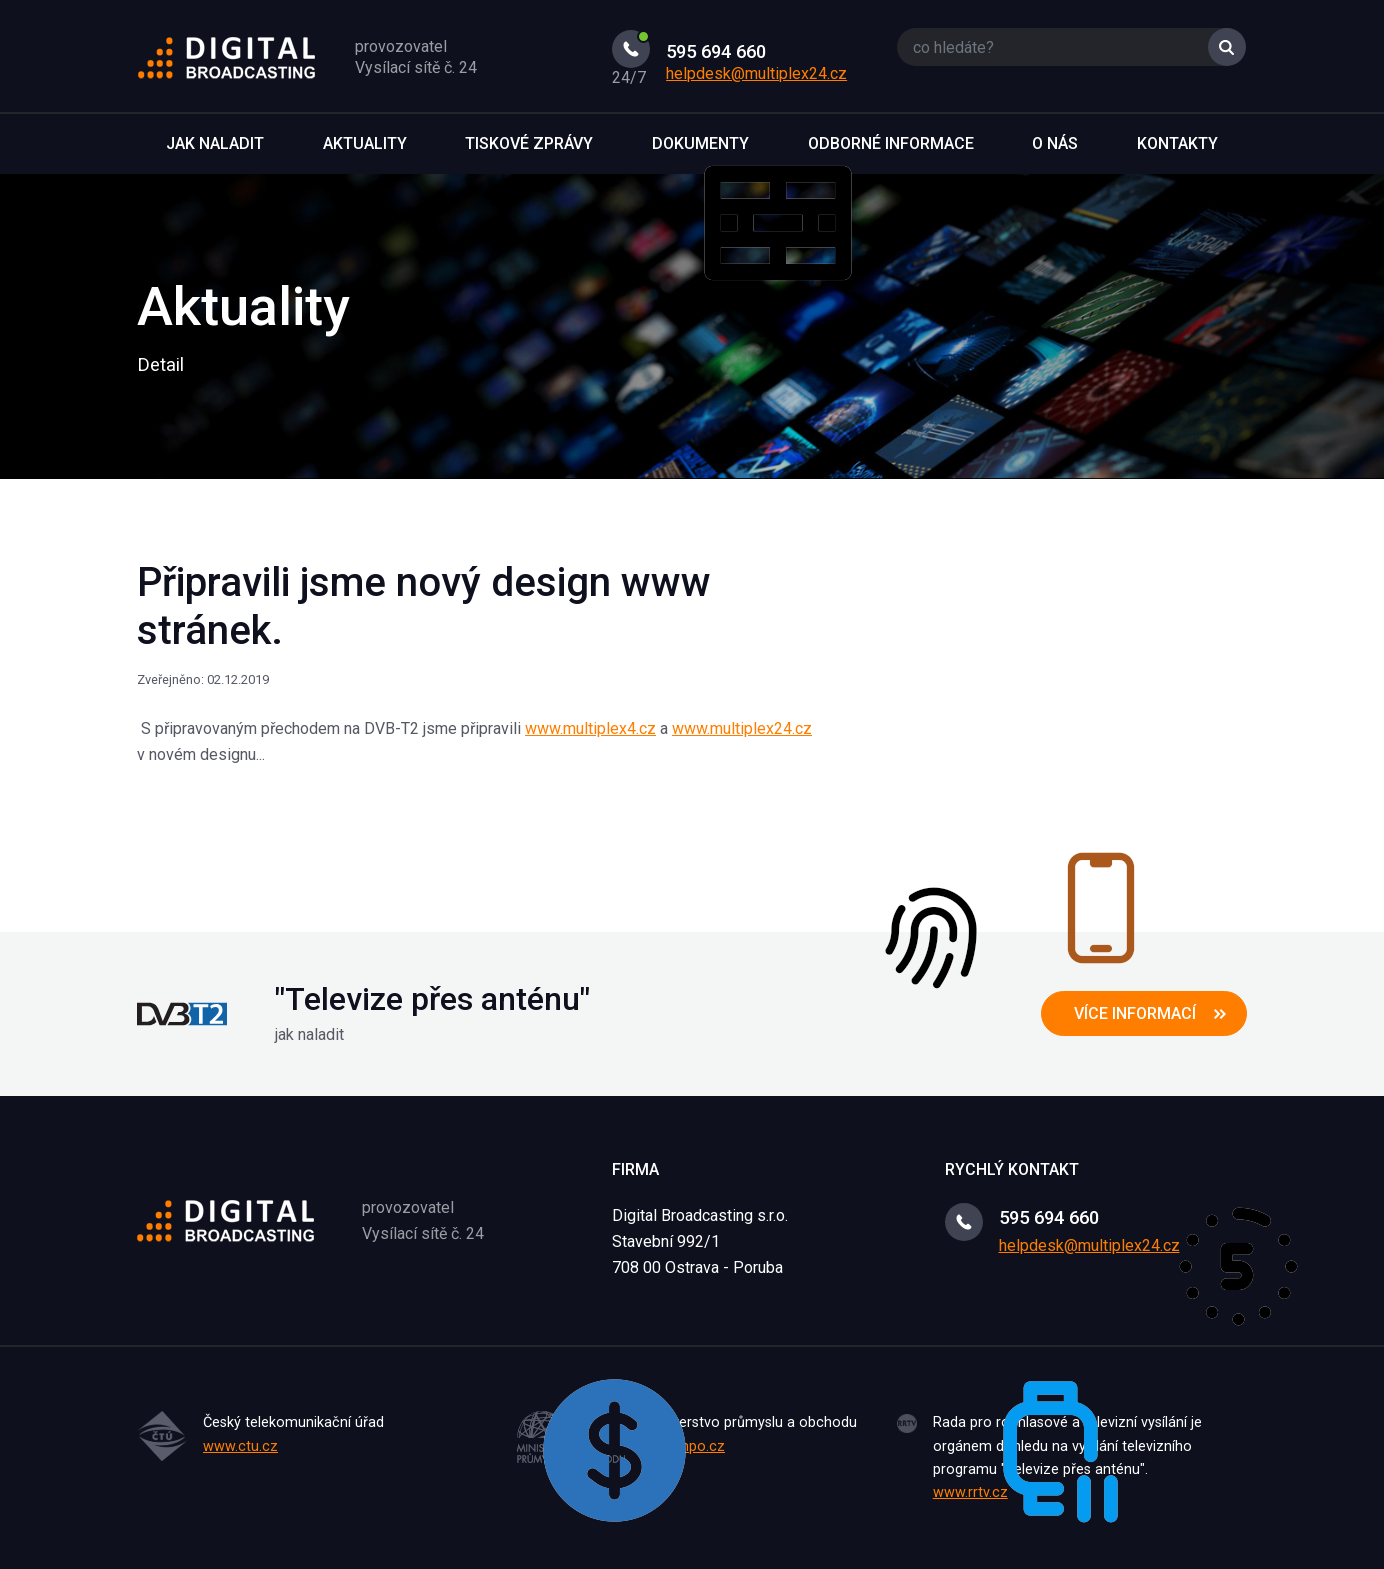 The image size is (1384, 1569). Describe the element at coordinates (1238, 1266) in the screenshot. I see `set timer or countdown for 5 minutes` at that location.